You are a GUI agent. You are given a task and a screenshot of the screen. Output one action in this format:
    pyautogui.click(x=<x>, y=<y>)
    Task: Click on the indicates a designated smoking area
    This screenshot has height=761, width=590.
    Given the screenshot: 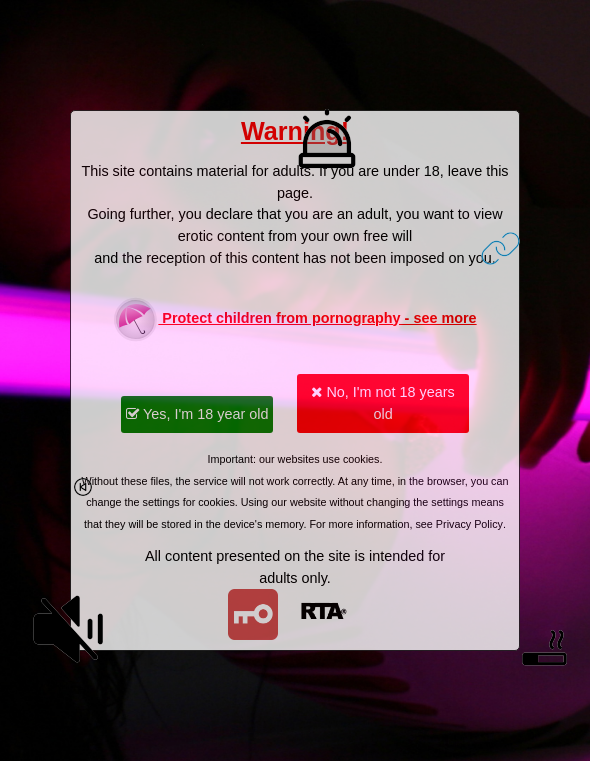 What is the action you would take?
    pyautogui.click(x=544, y=652)
    